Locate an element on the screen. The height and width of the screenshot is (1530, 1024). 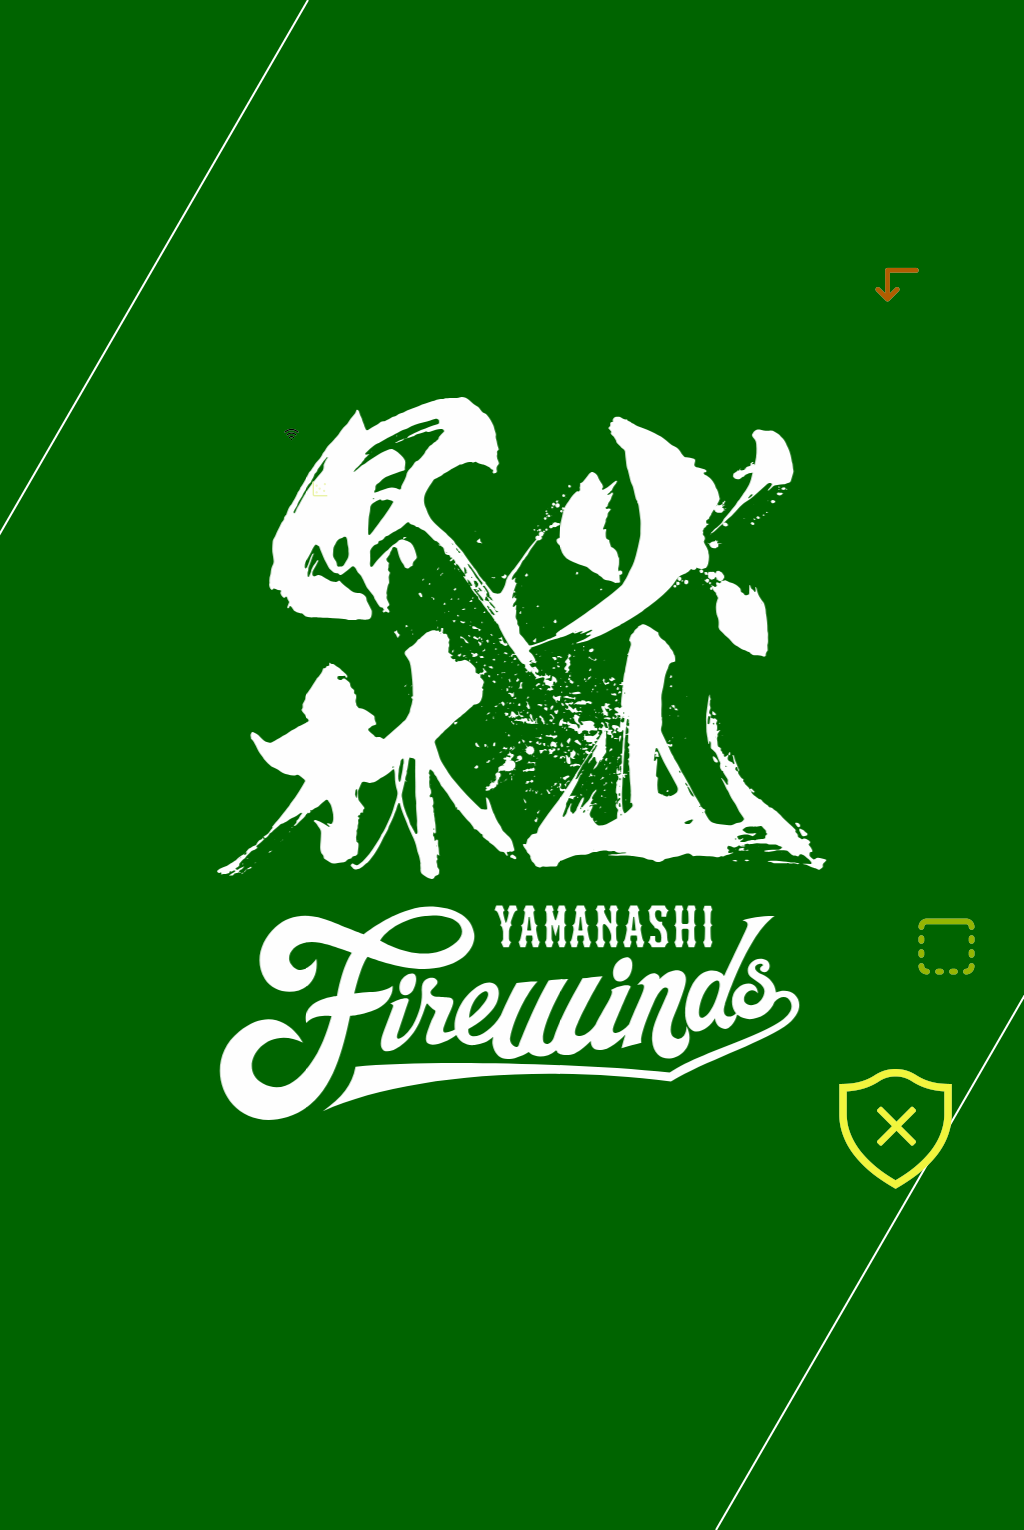
indicates an untrusted workspace or security warning is located at coordinates (895, 1129).